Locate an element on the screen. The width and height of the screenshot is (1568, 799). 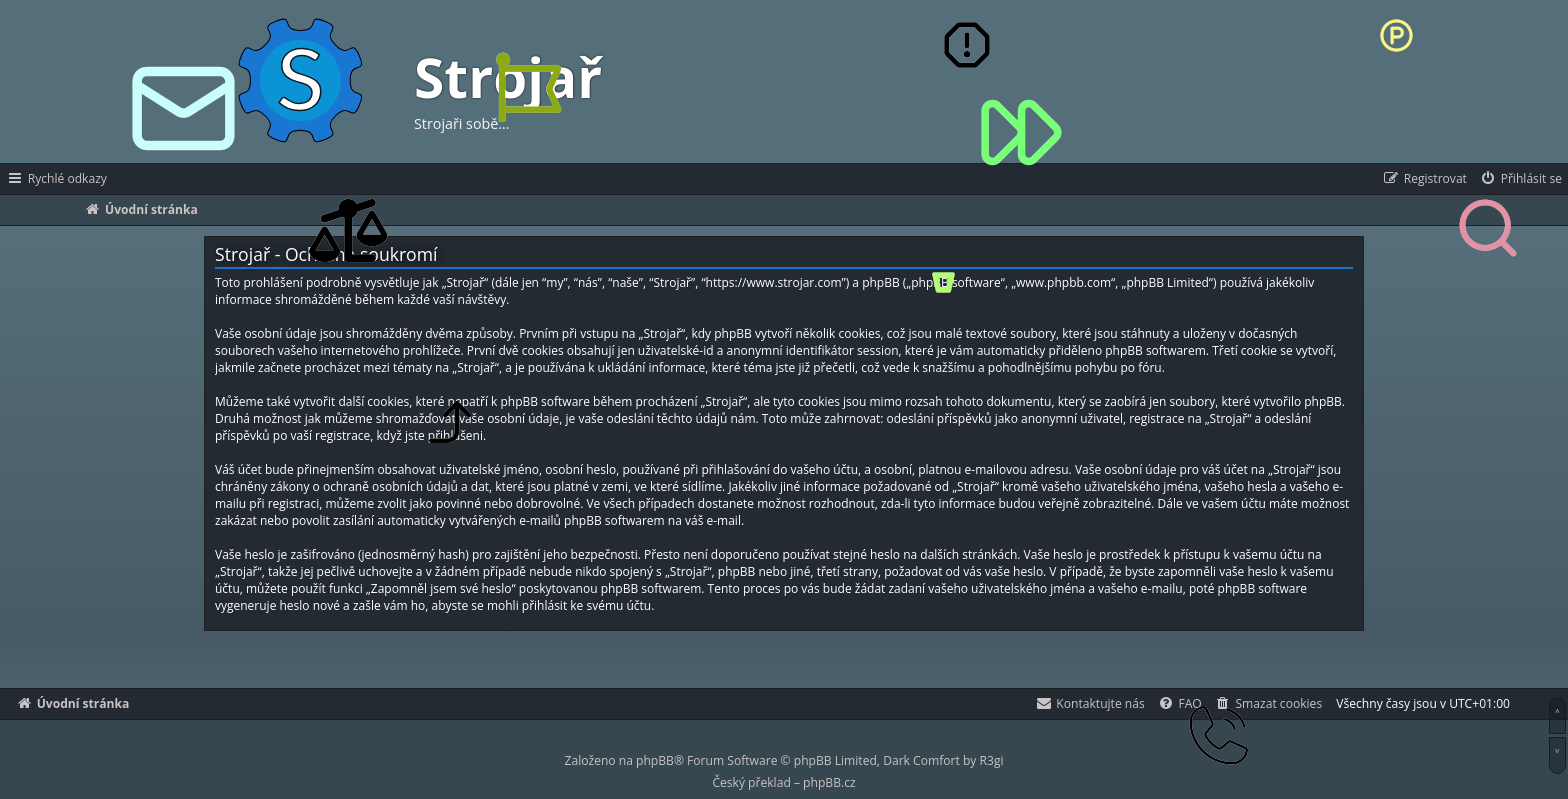
open Bitbucket repository is located at coordinates (943, 282).